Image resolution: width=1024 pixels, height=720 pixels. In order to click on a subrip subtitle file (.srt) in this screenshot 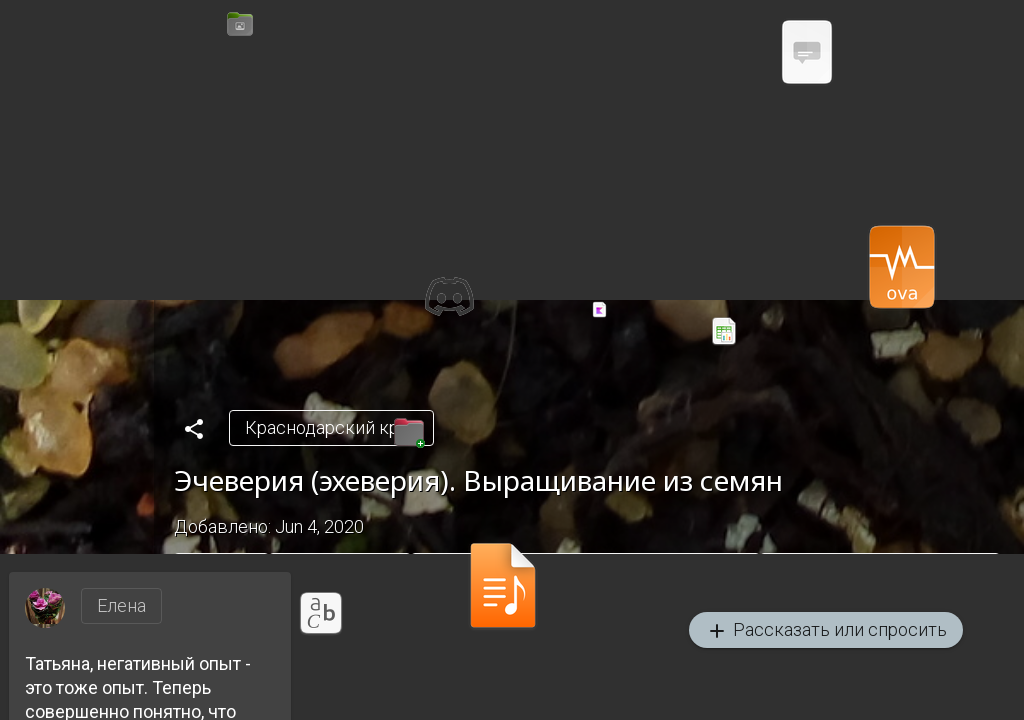, I will do `click(807, 52)`.